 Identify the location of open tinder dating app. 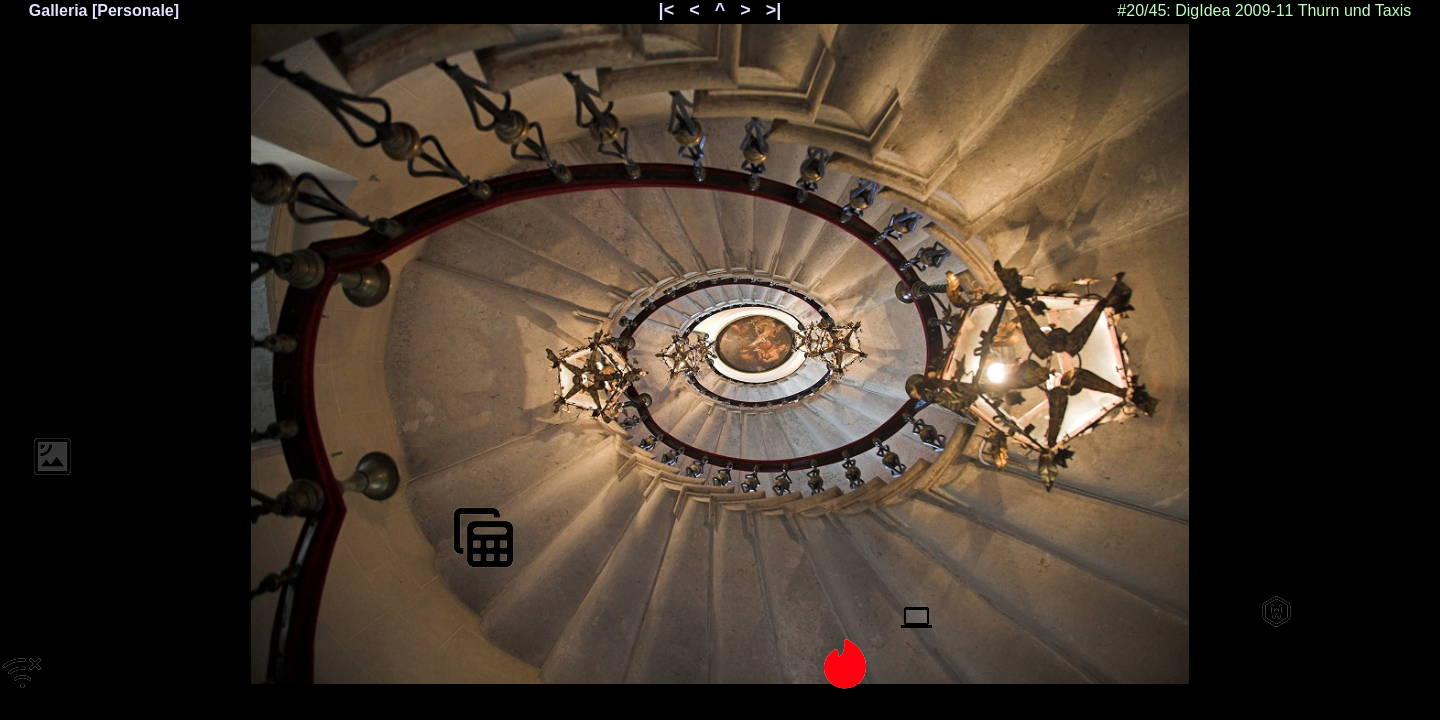
(845, 665).